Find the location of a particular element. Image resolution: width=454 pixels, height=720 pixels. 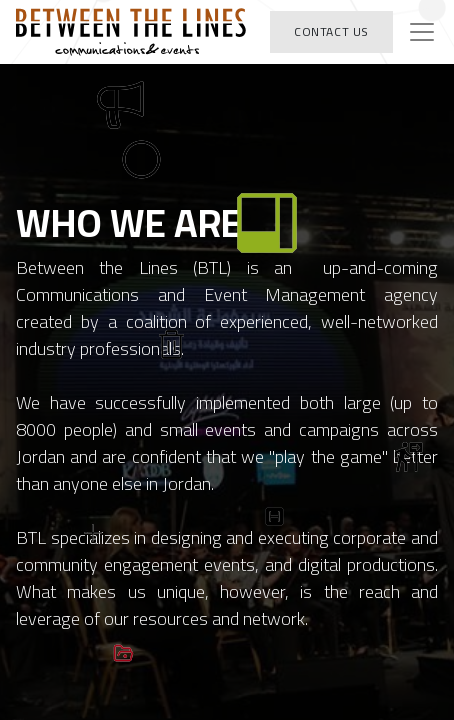

unselected radio button or checkbox option is located at coordinates (141, 159).